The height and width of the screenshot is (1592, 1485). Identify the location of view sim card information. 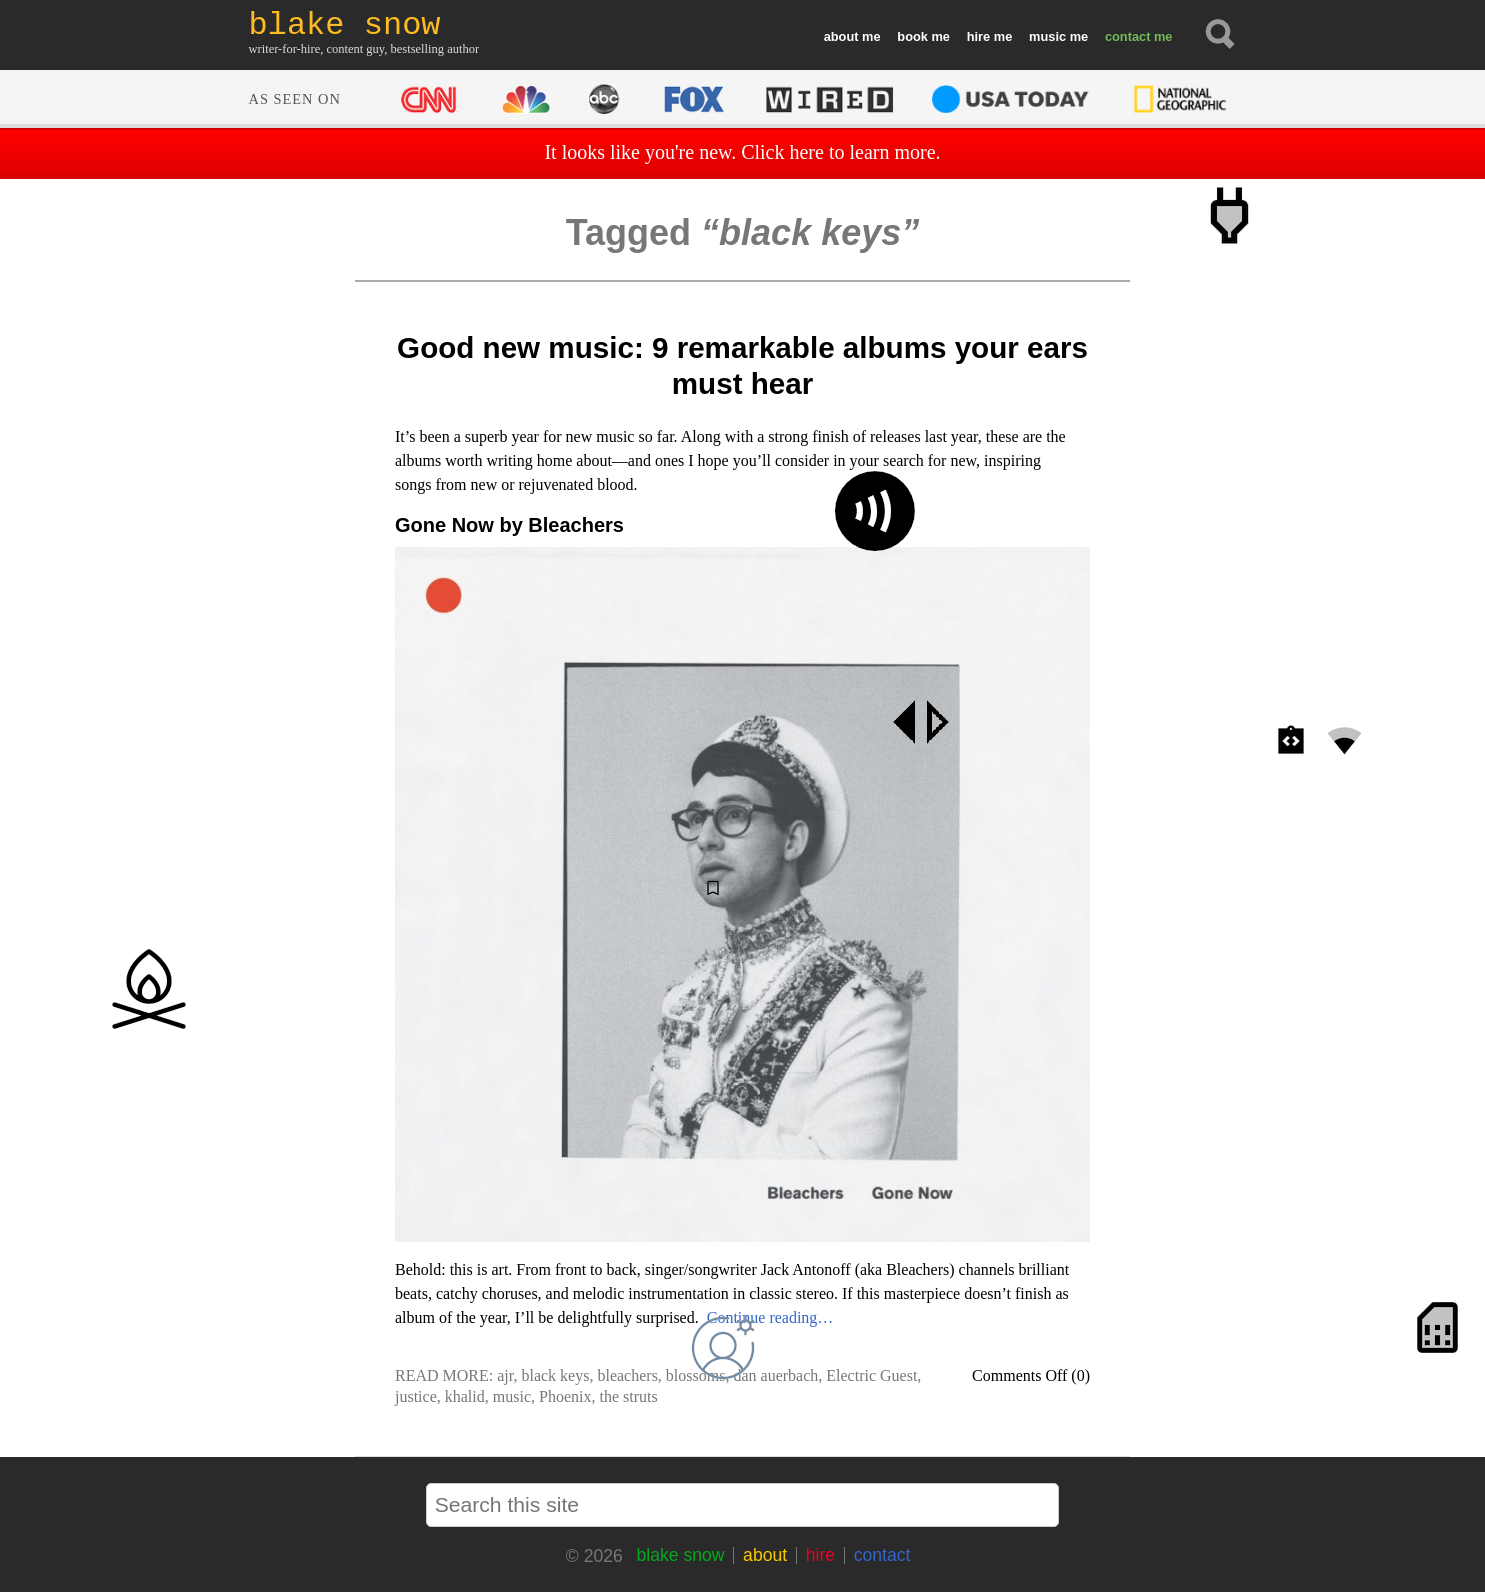
(1437, 1327).